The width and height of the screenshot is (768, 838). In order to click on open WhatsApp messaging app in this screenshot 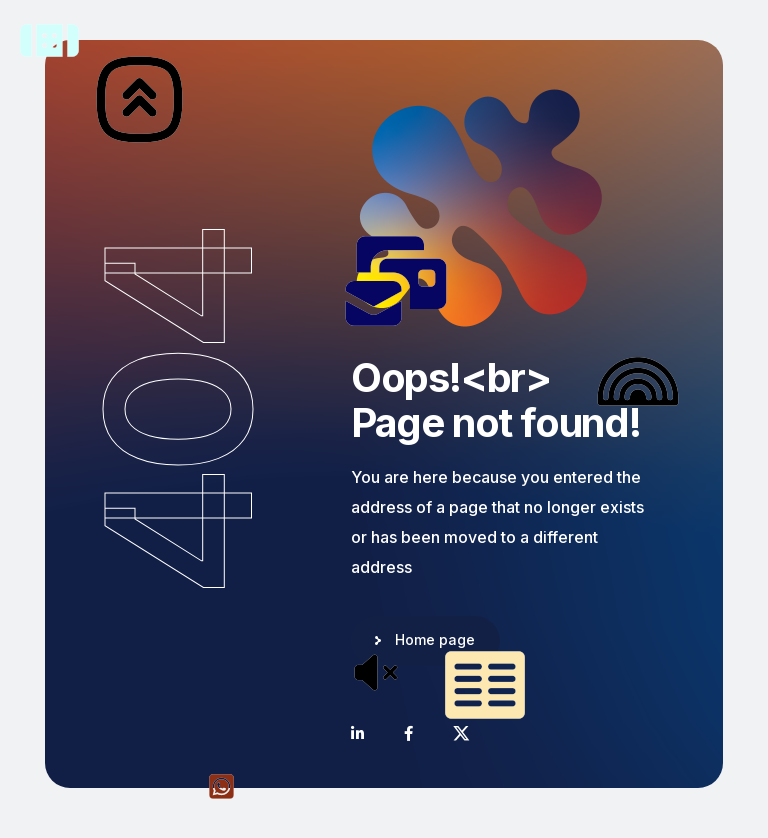, I will do `click(221, 786)`.